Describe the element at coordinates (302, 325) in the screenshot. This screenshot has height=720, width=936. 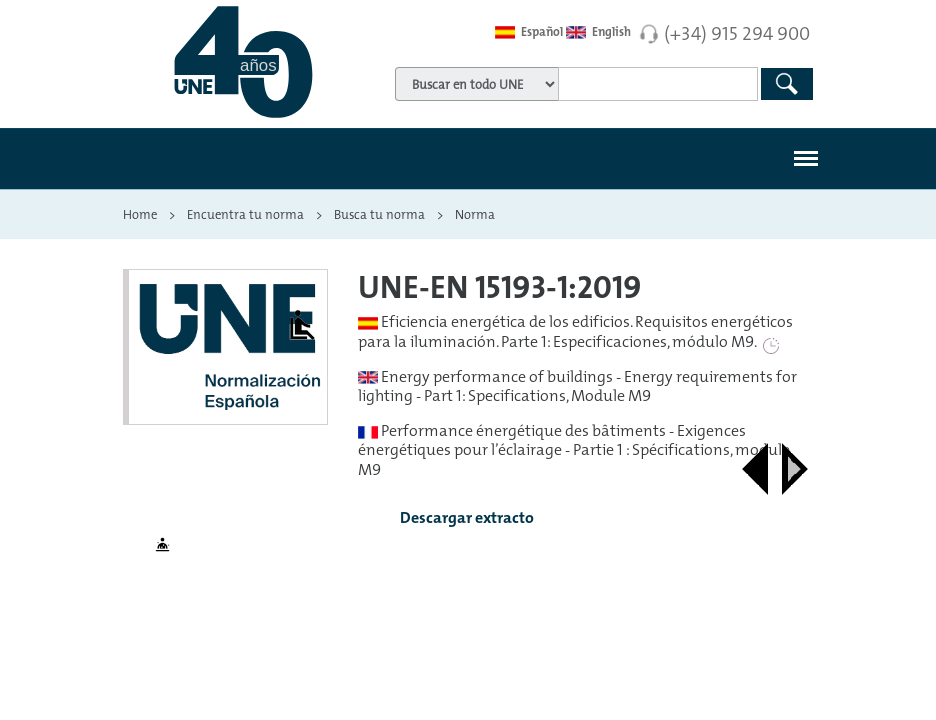
I see `indicates standard seat recline position` at that location.